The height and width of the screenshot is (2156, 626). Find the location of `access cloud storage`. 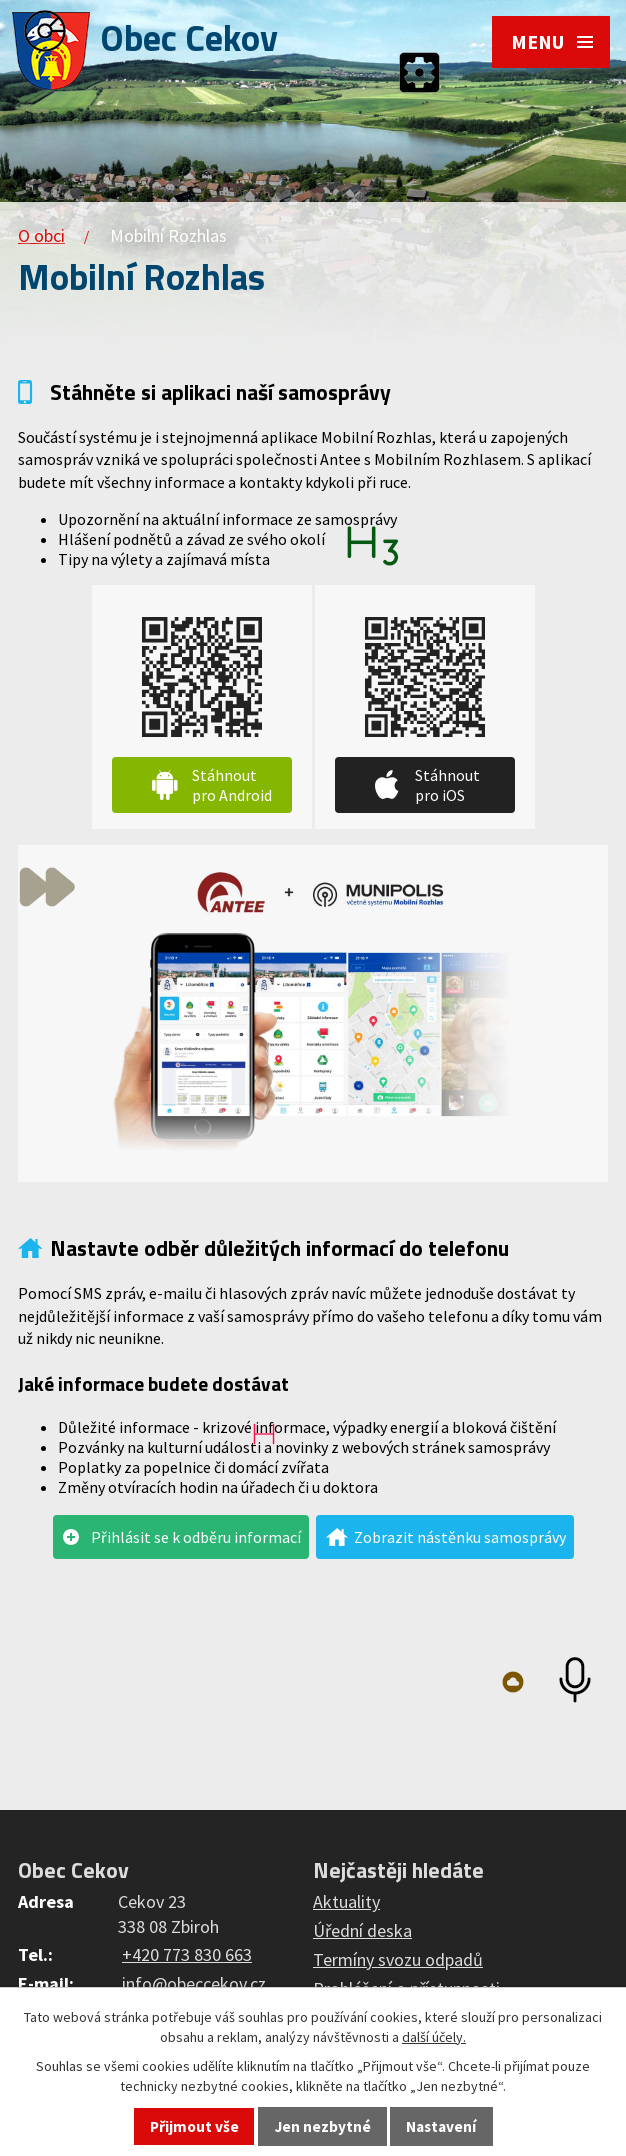

access cloud storage is located at coordinates (513, 1682).